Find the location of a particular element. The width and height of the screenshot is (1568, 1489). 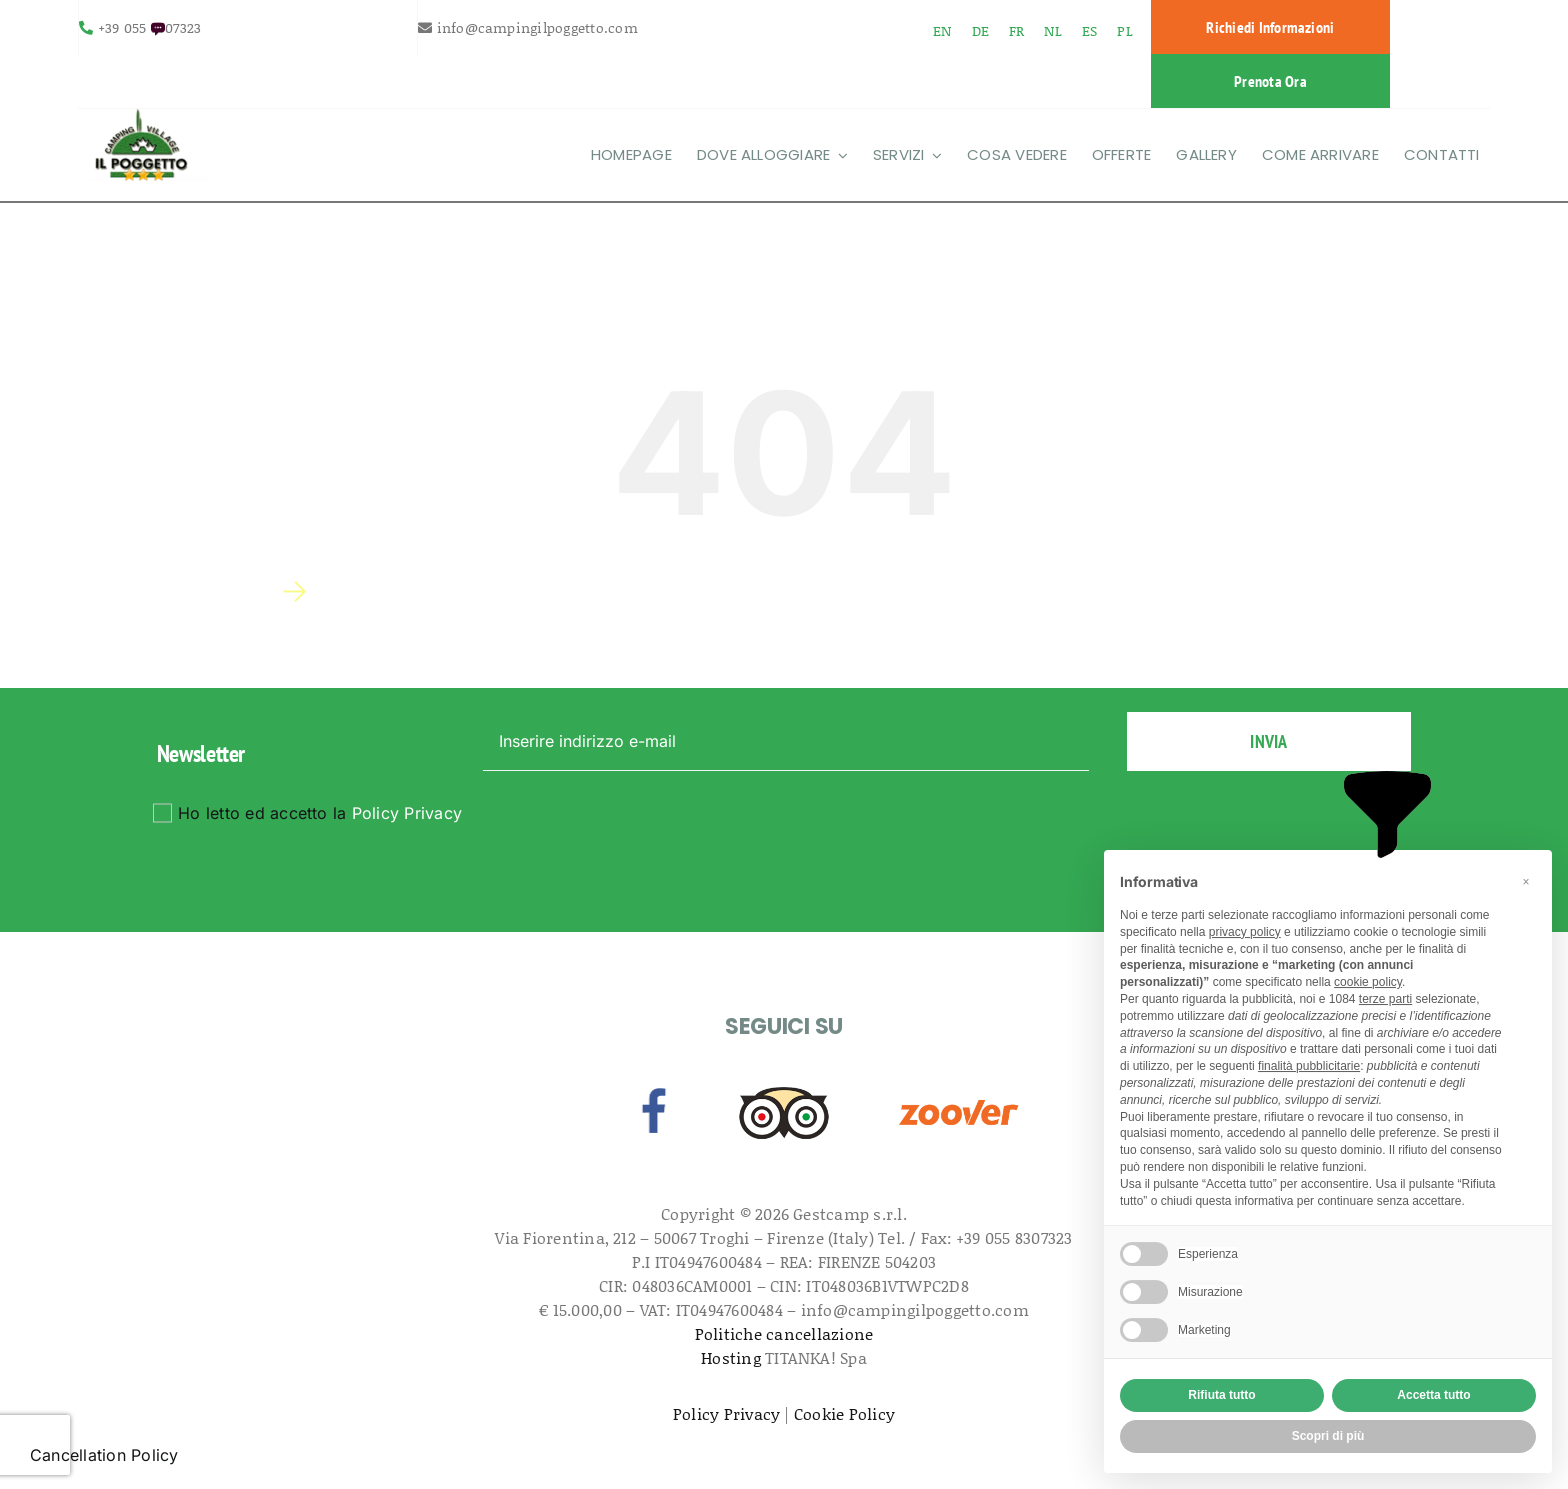

filter or sort content is located at coordinates (1387, 814).